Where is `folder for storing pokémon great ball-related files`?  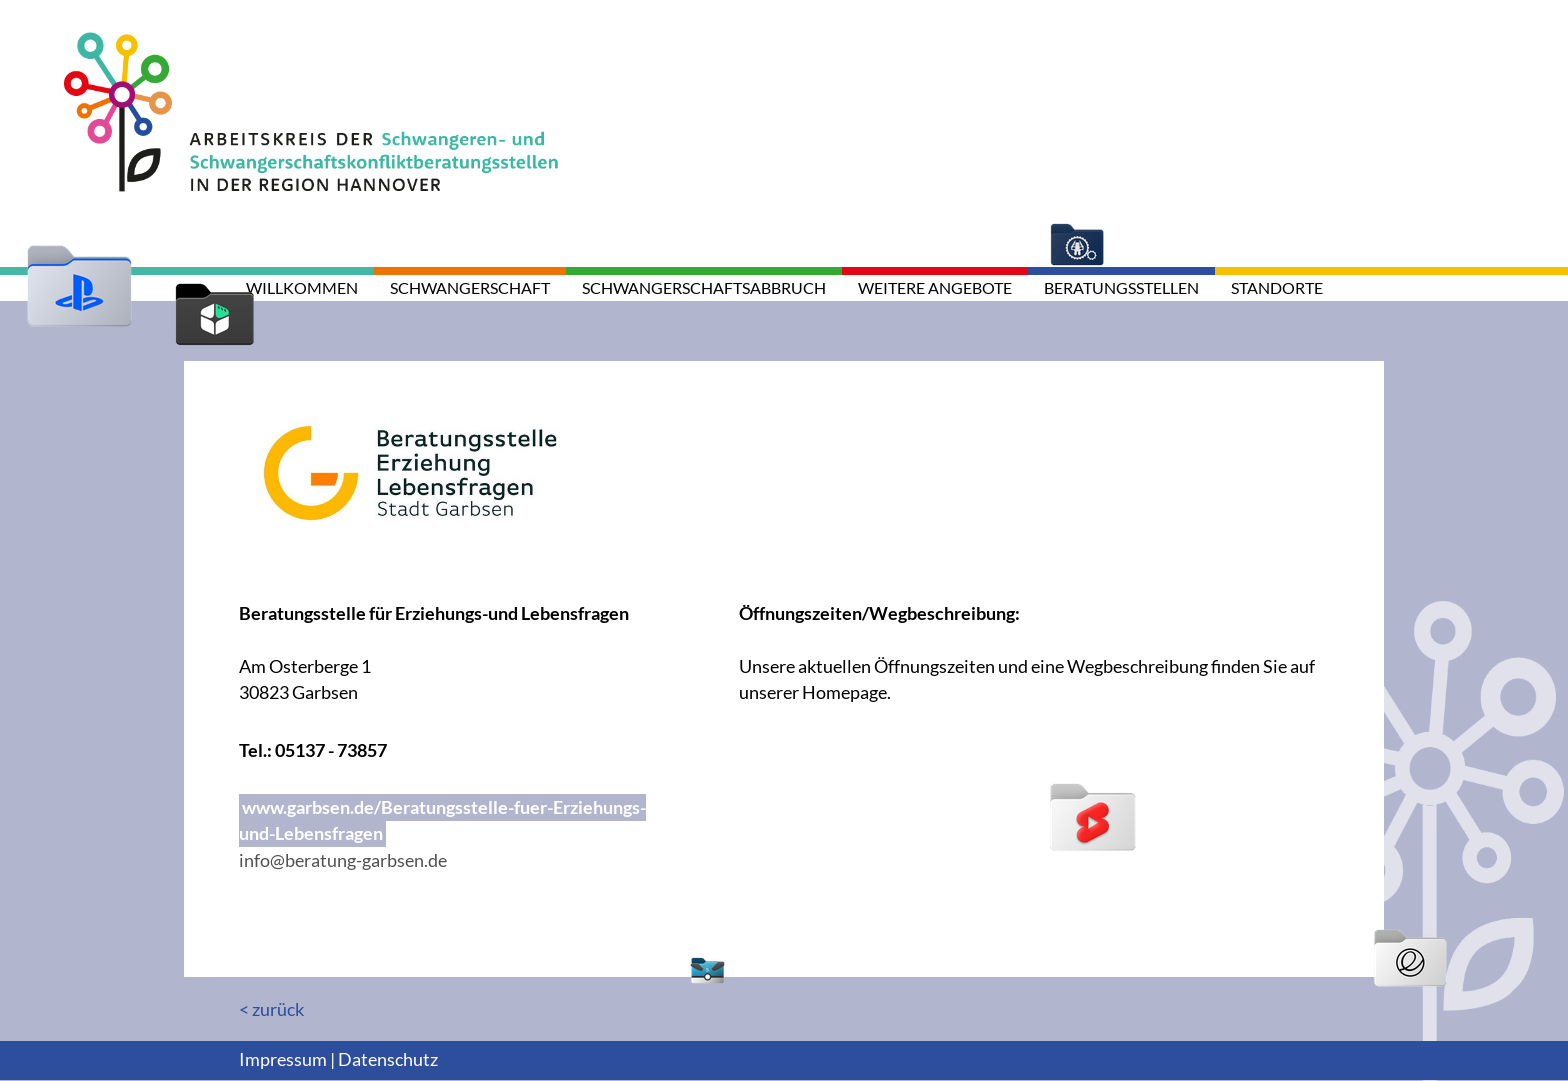 folder for storing pokémon great ball-related files is located at coordinates (707, 971).